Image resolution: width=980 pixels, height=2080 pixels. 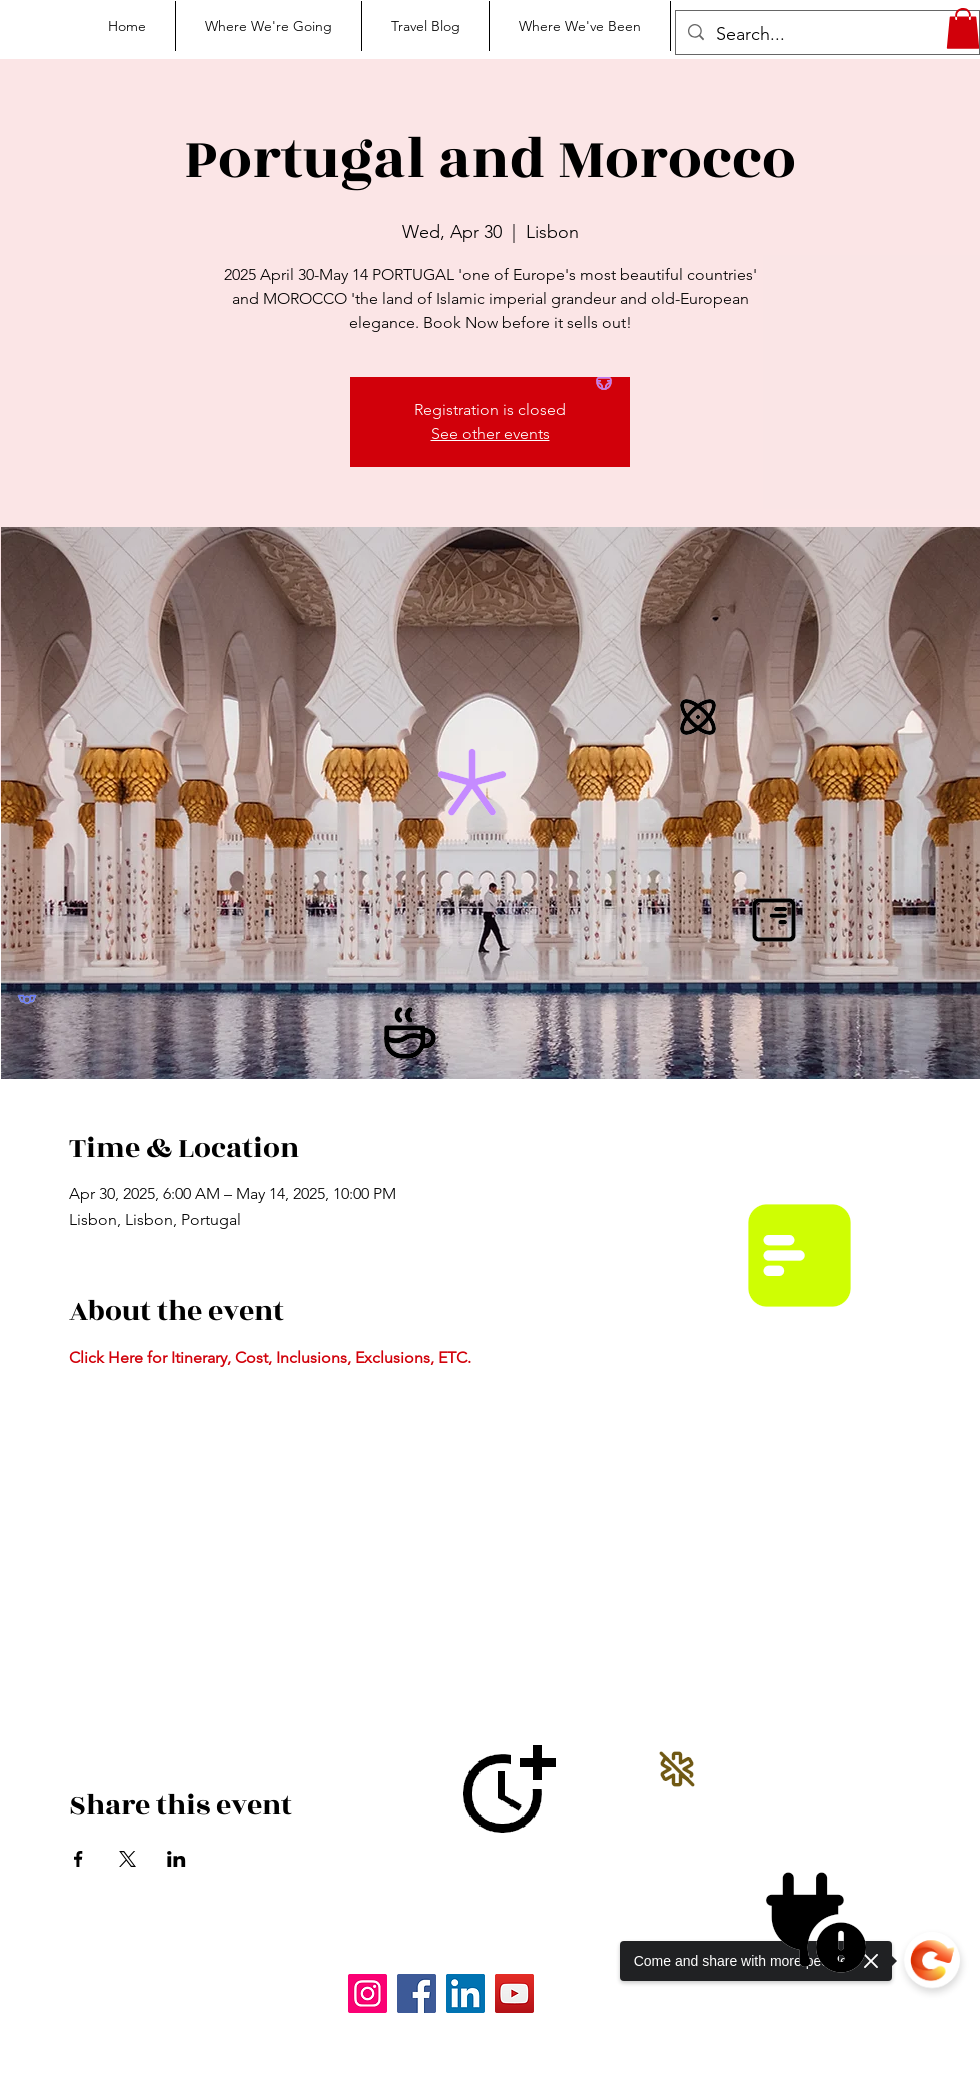 What do you see at coordinates (507, 1789) in the screenshot?
I see `add more time to a timer or deadline` at bounding box center [507, 1789].